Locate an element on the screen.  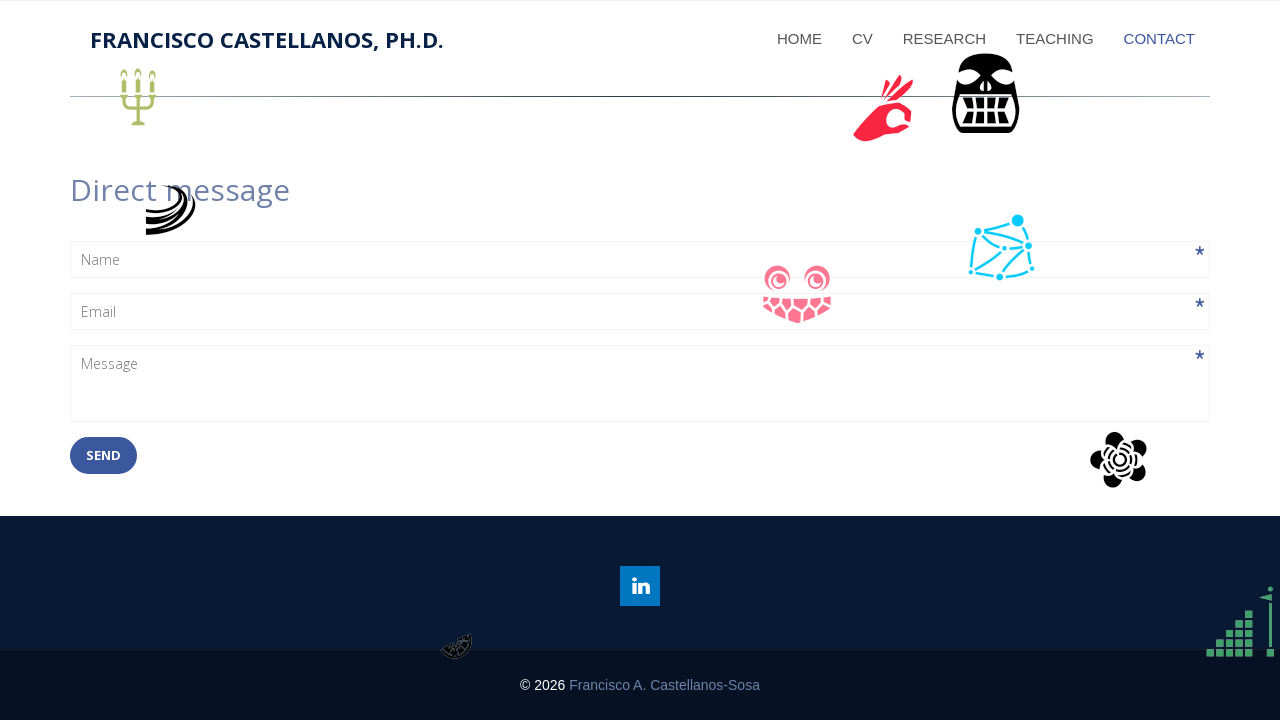
select a totem or tribal-themed game element is located at coordinates (986, 93).